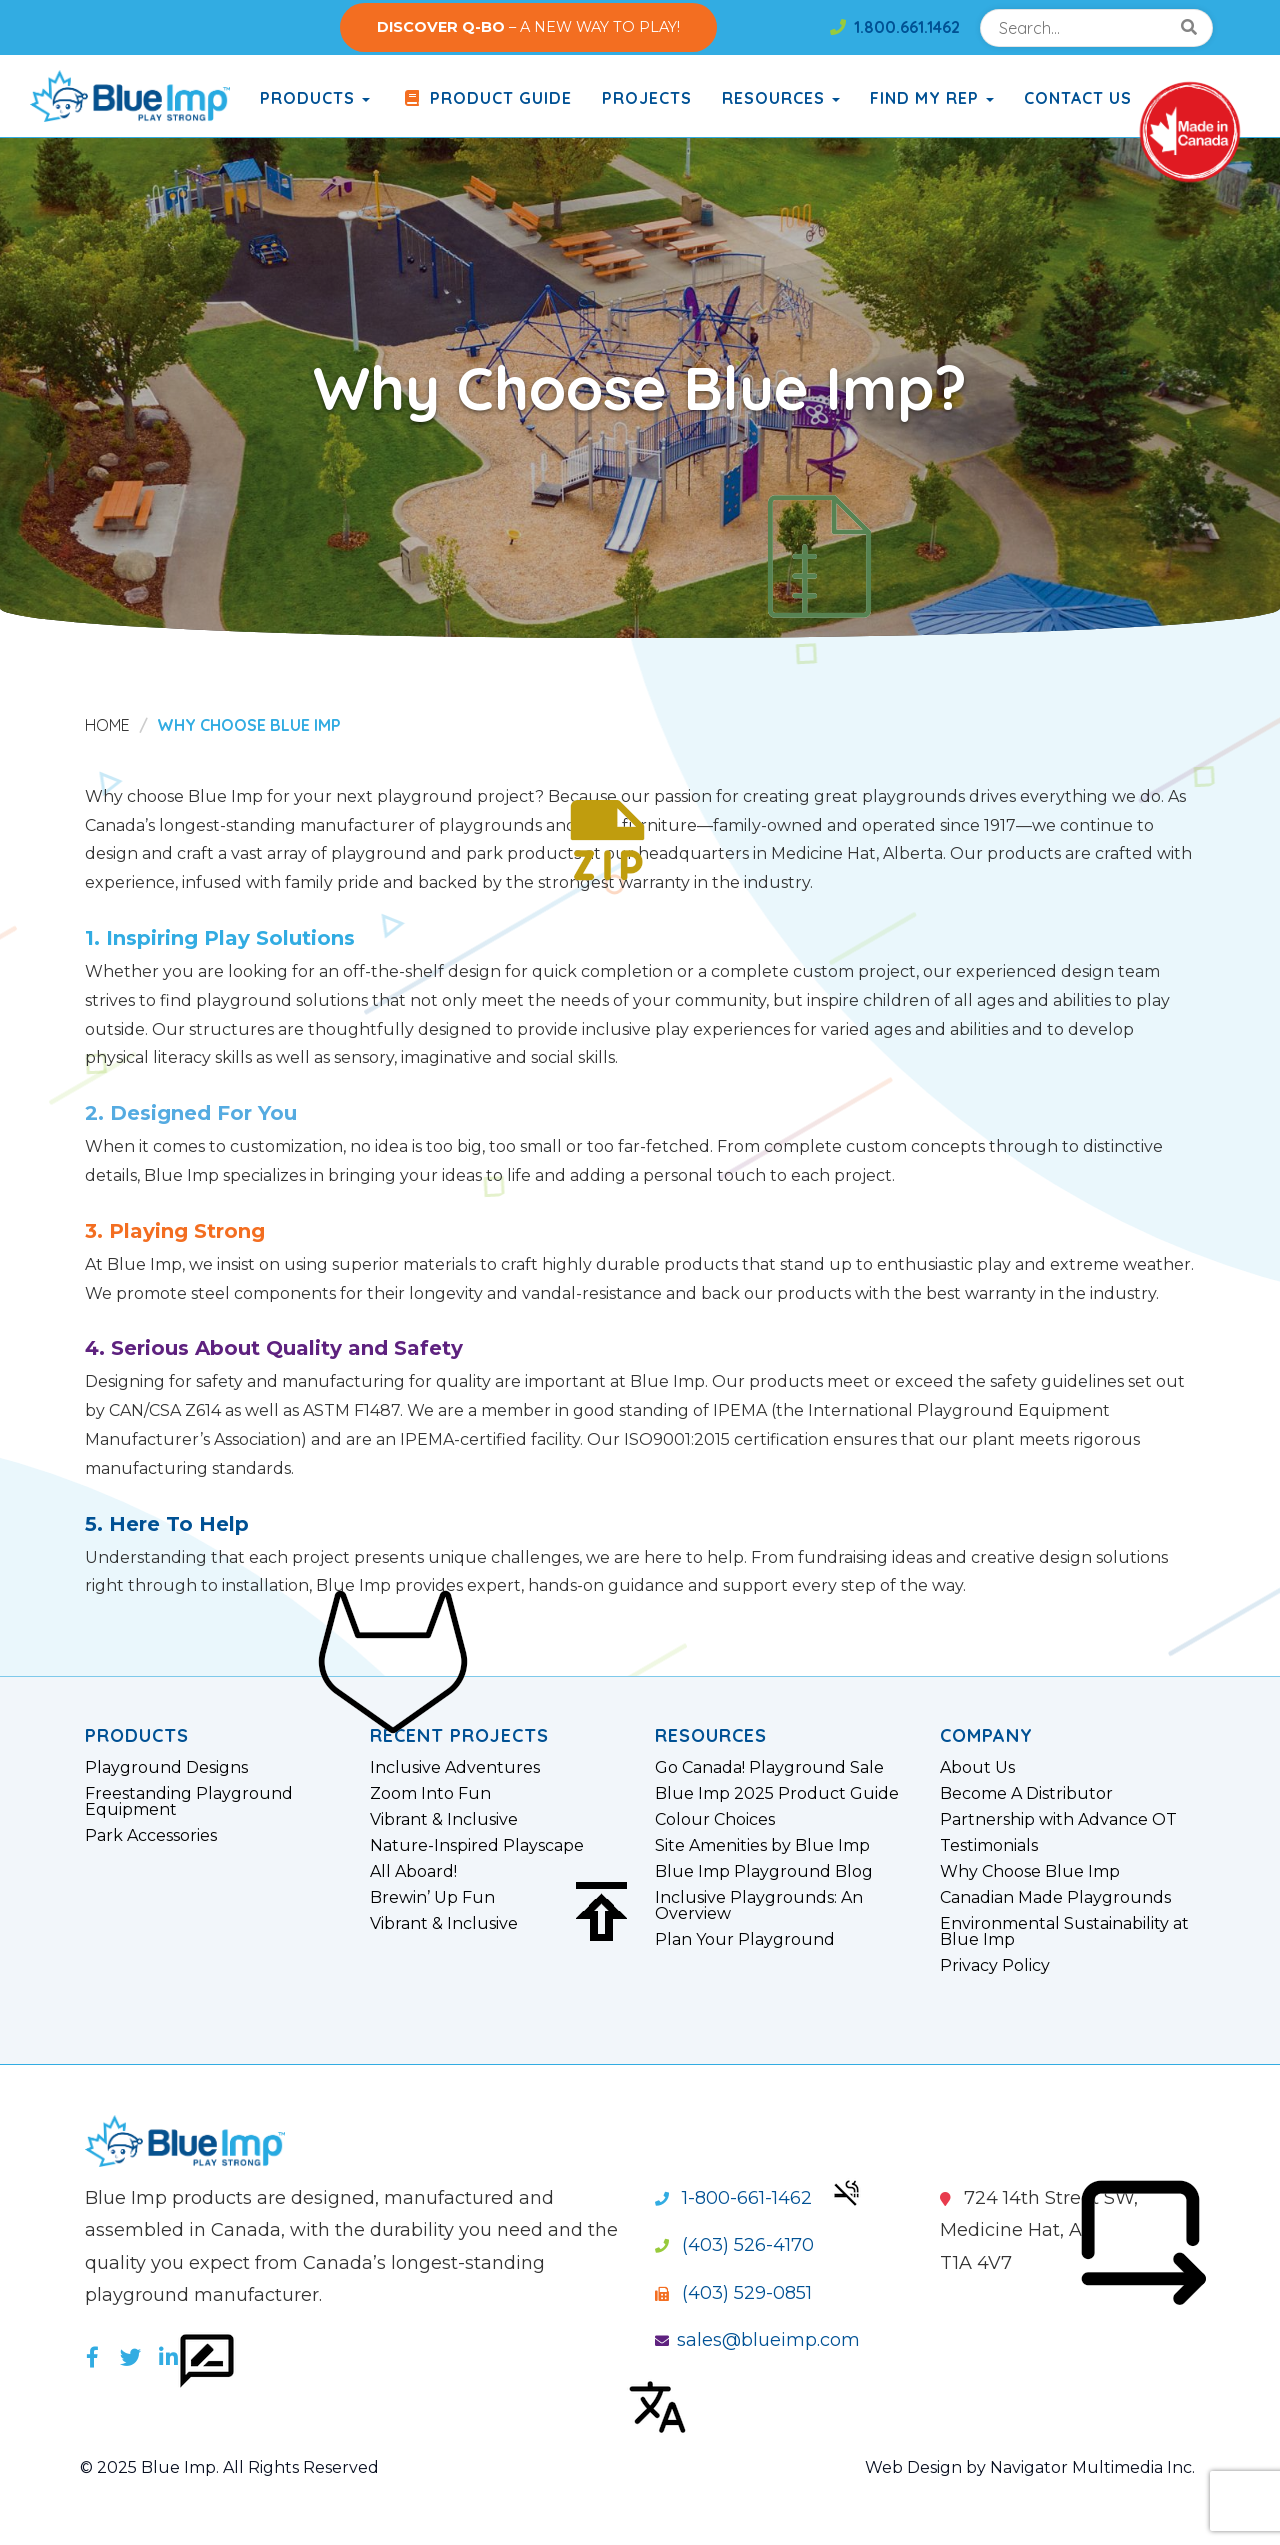  I want to click on publish or upload content, so click(601, 1911).